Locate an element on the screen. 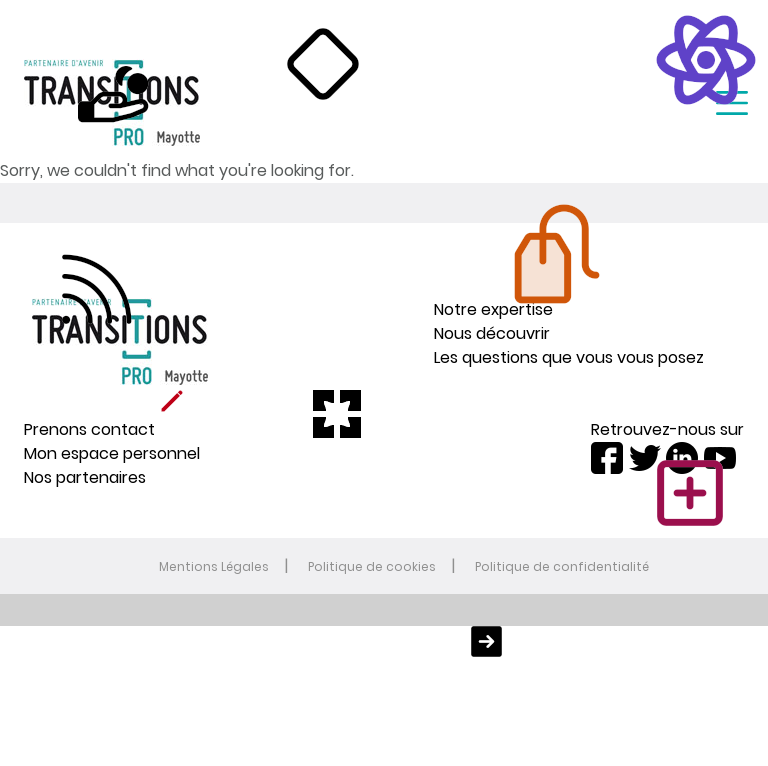  subscribe to RSS feed is located at coordinates (93, 292).